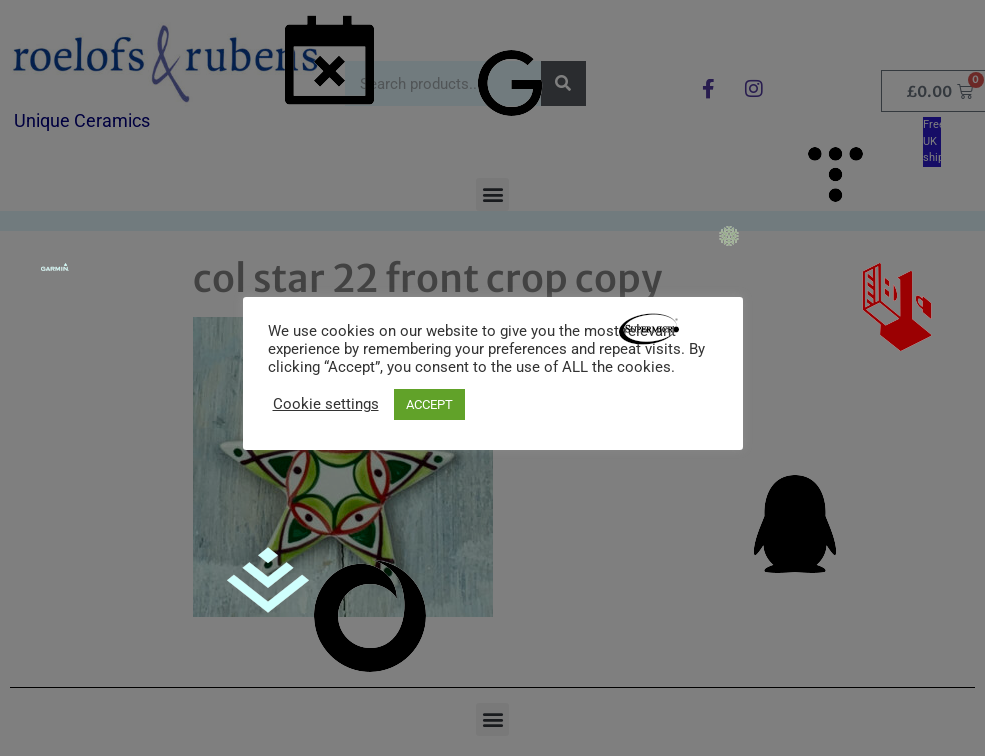 The image size is (985, 756). I want to click on singlestore database service, so click(370, 616).